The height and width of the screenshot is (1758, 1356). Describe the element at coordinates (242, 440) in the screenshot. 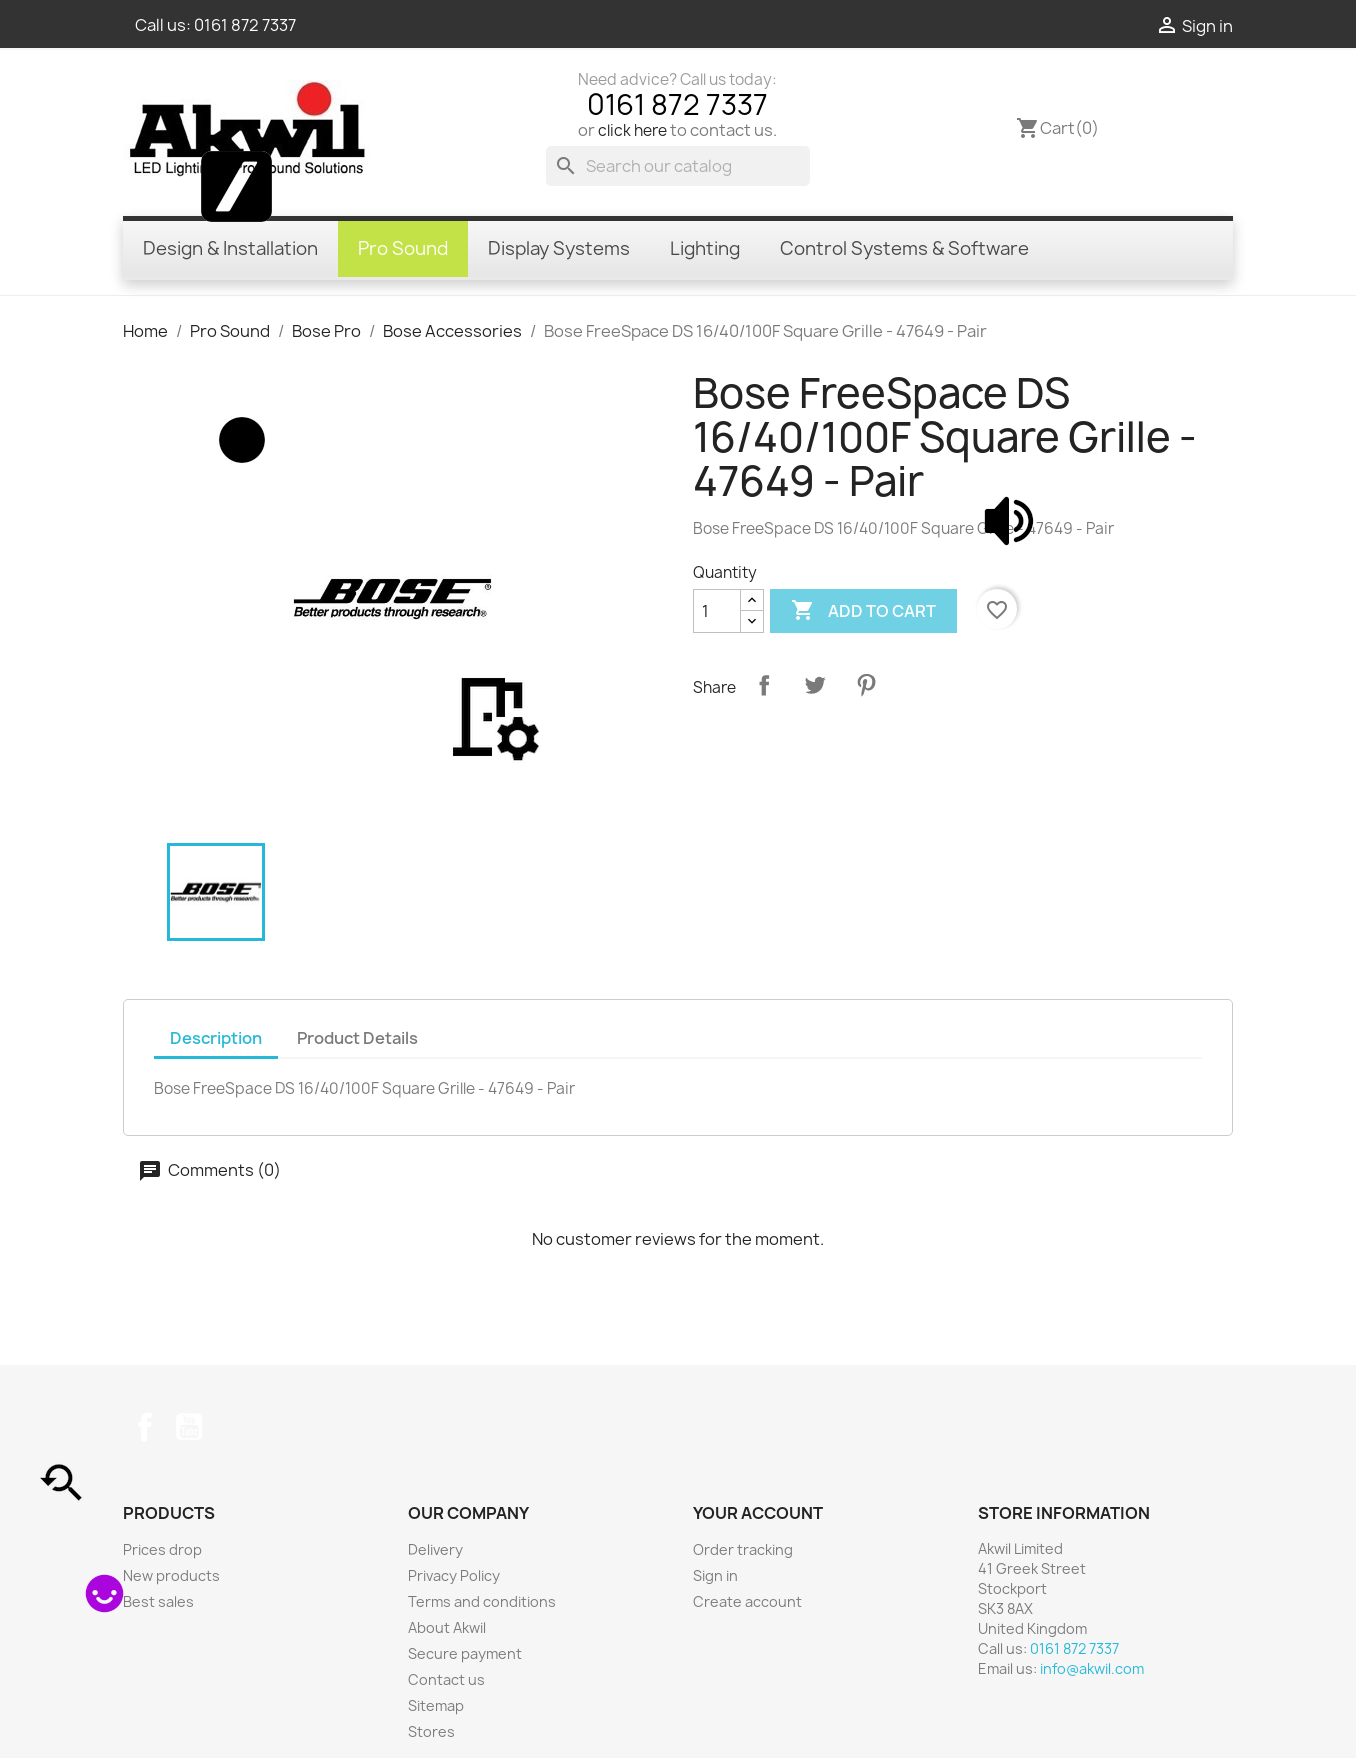

I see `close or dismiss a dialog` at that location.